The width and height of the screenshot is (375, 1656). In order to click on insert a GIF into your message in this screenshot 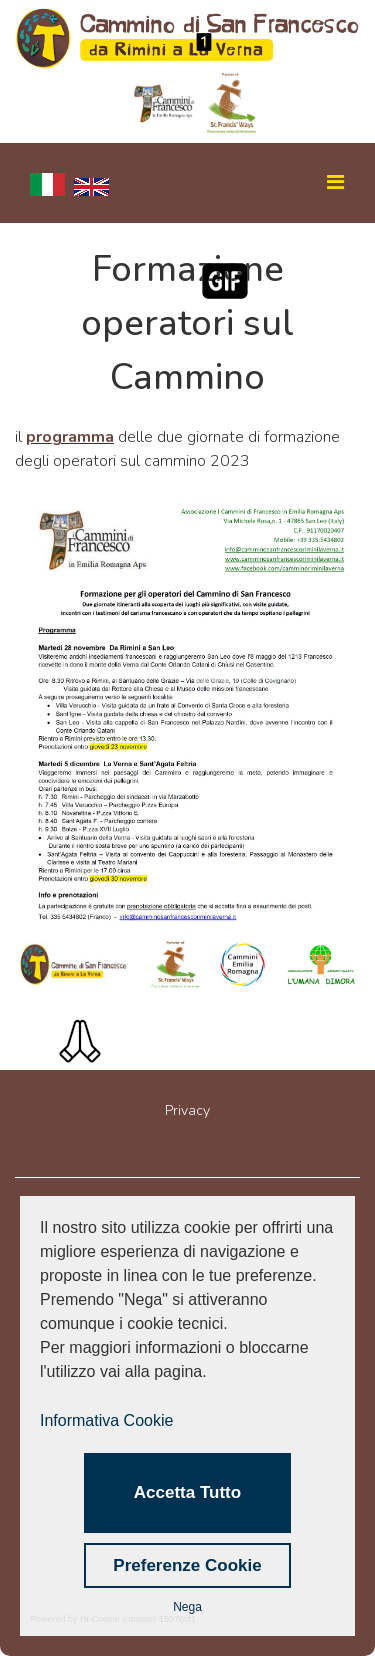, I will do `click(225, 281)`.